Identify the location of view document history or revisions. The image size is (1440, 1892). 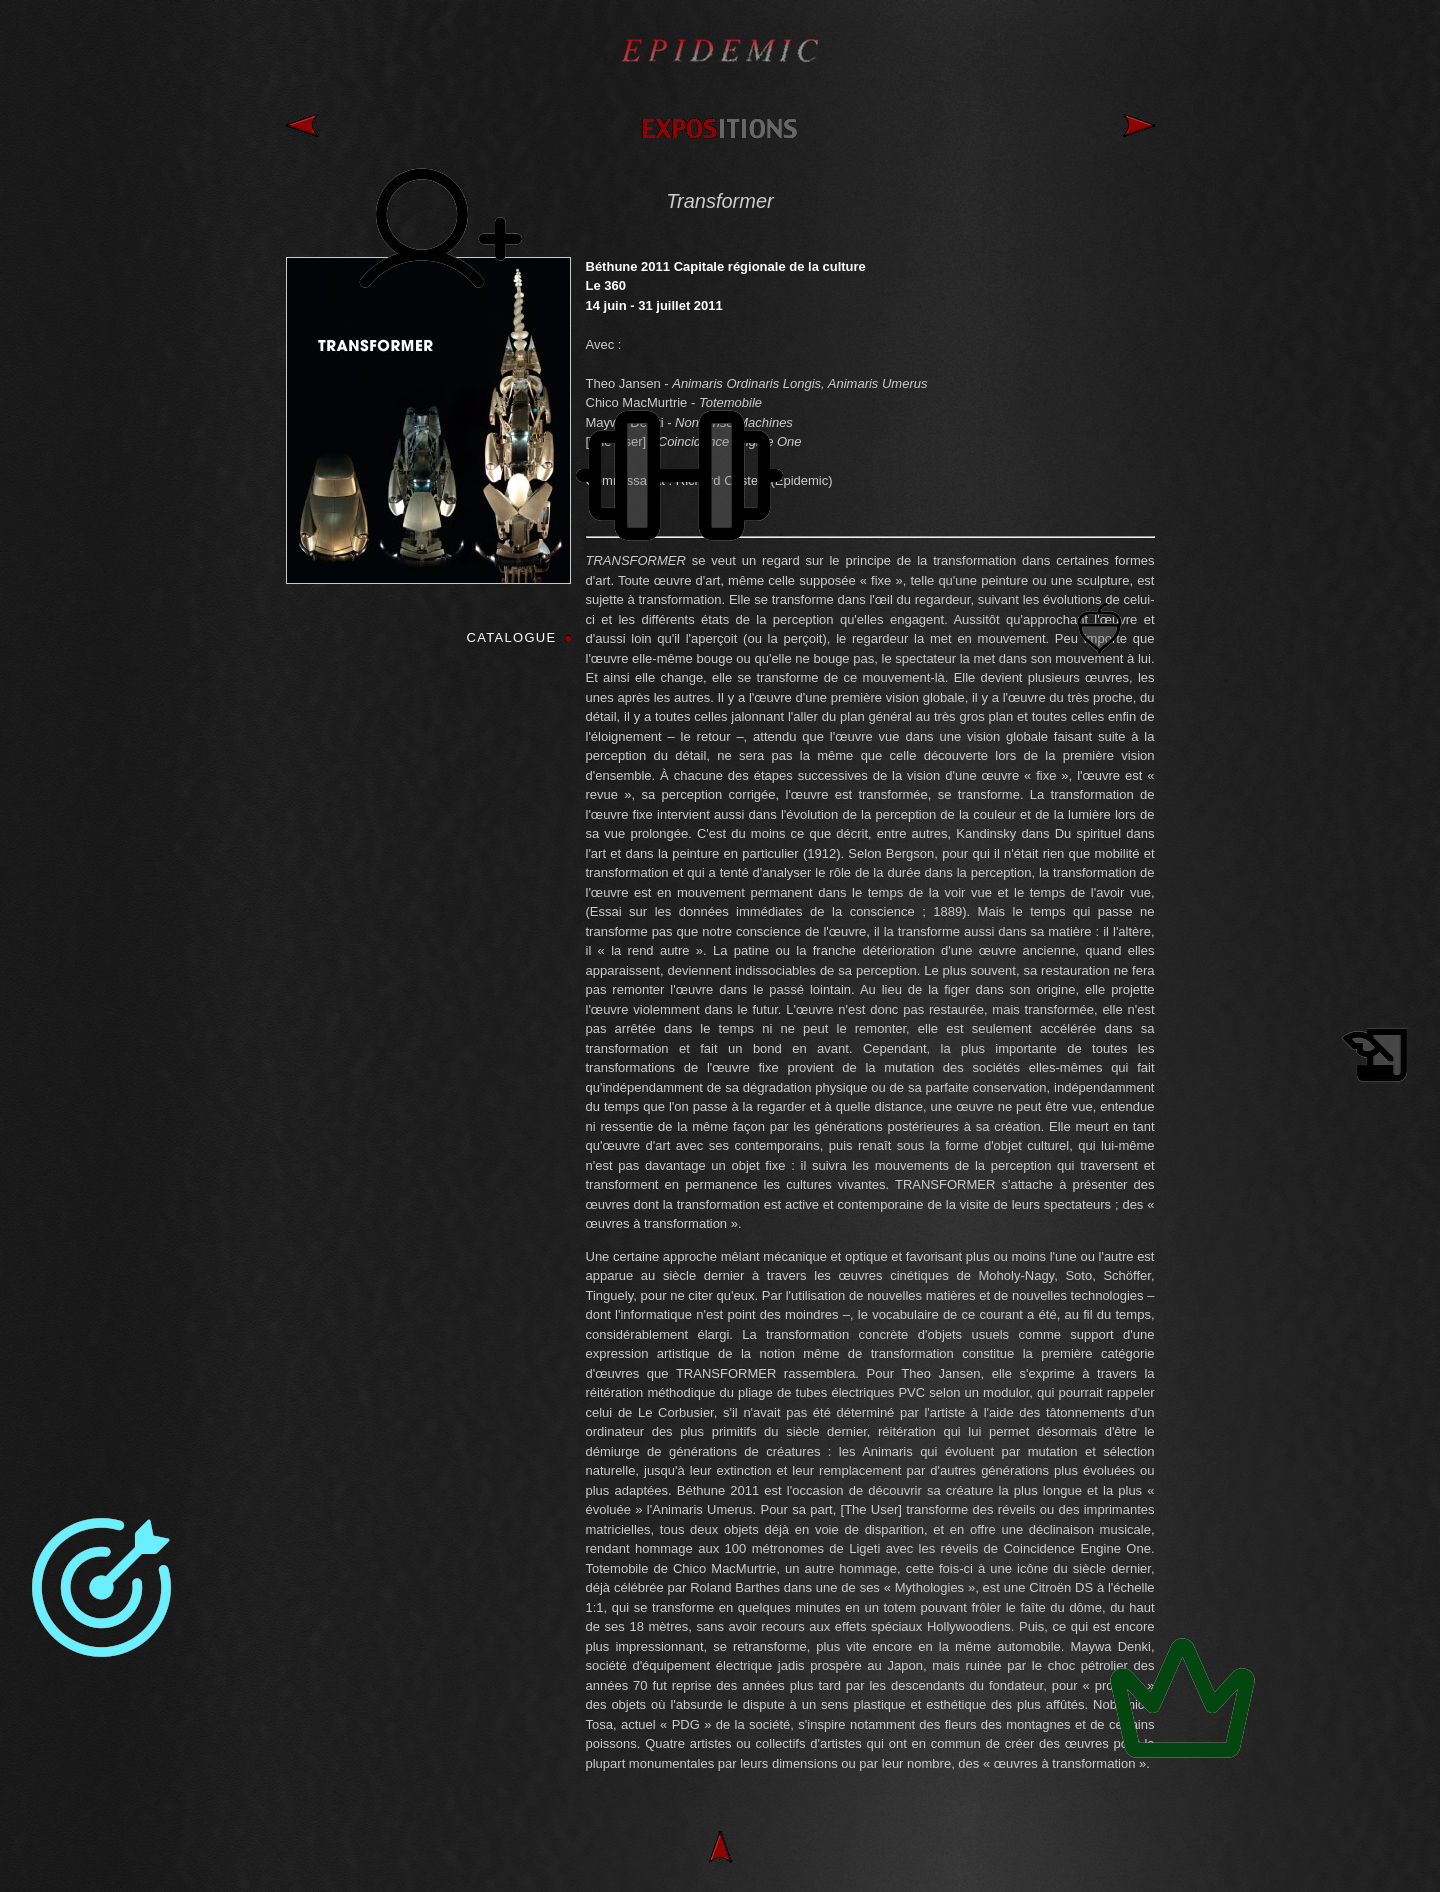
(1377, 1055).